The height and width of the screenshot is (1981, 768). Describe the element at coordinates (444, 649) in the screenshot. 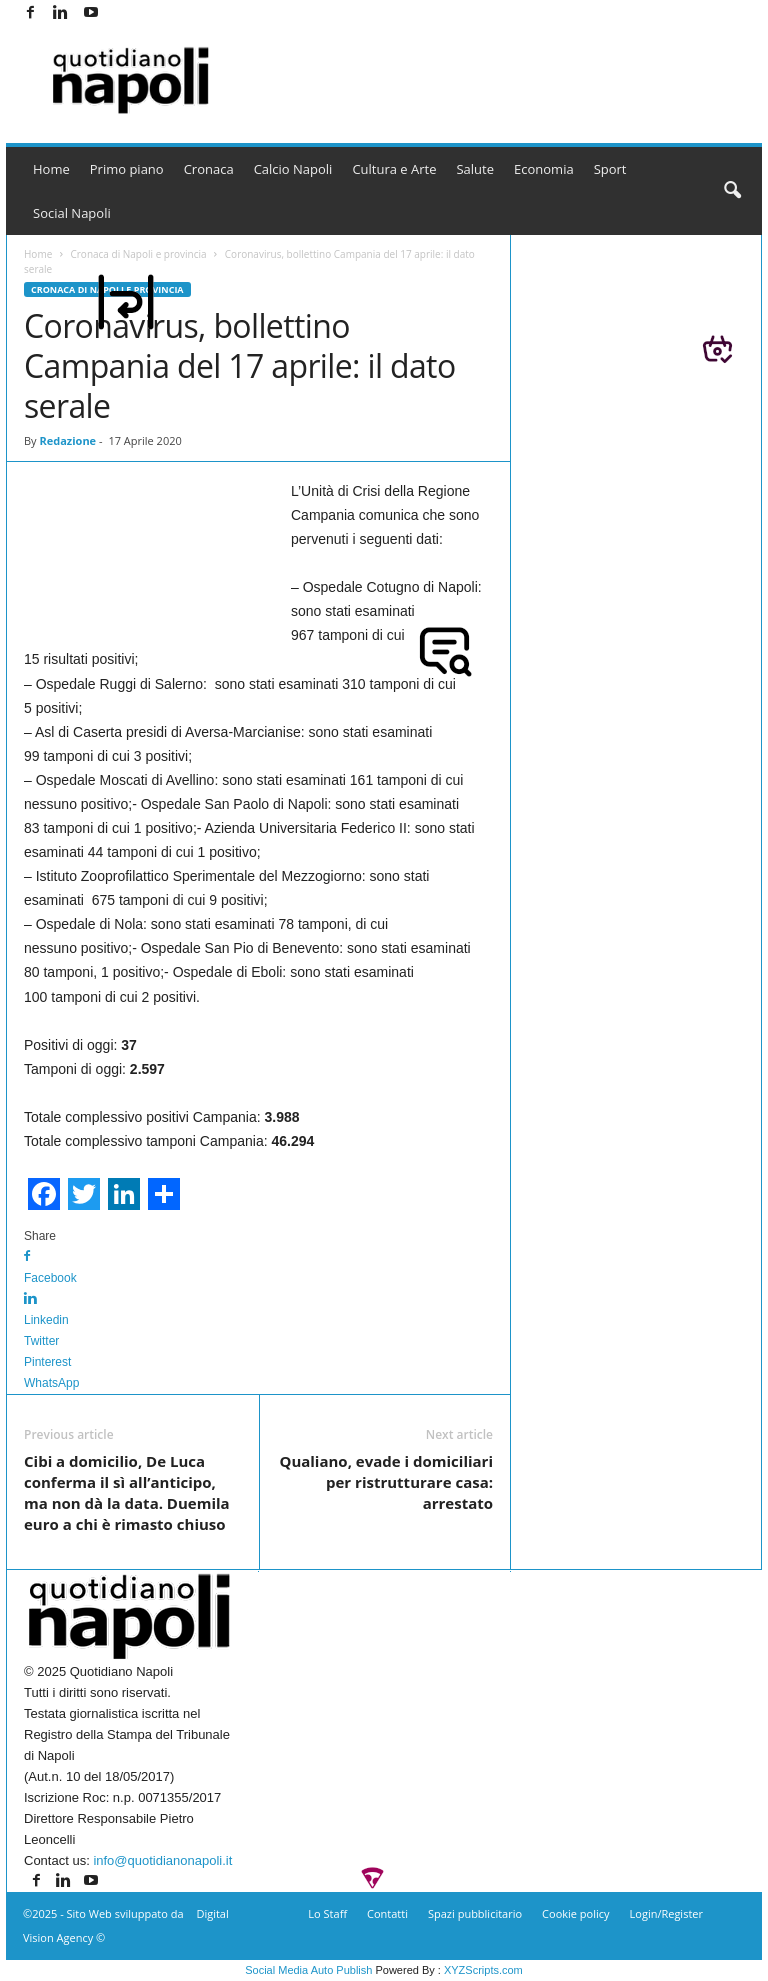

I see `search through your messages` at that location.